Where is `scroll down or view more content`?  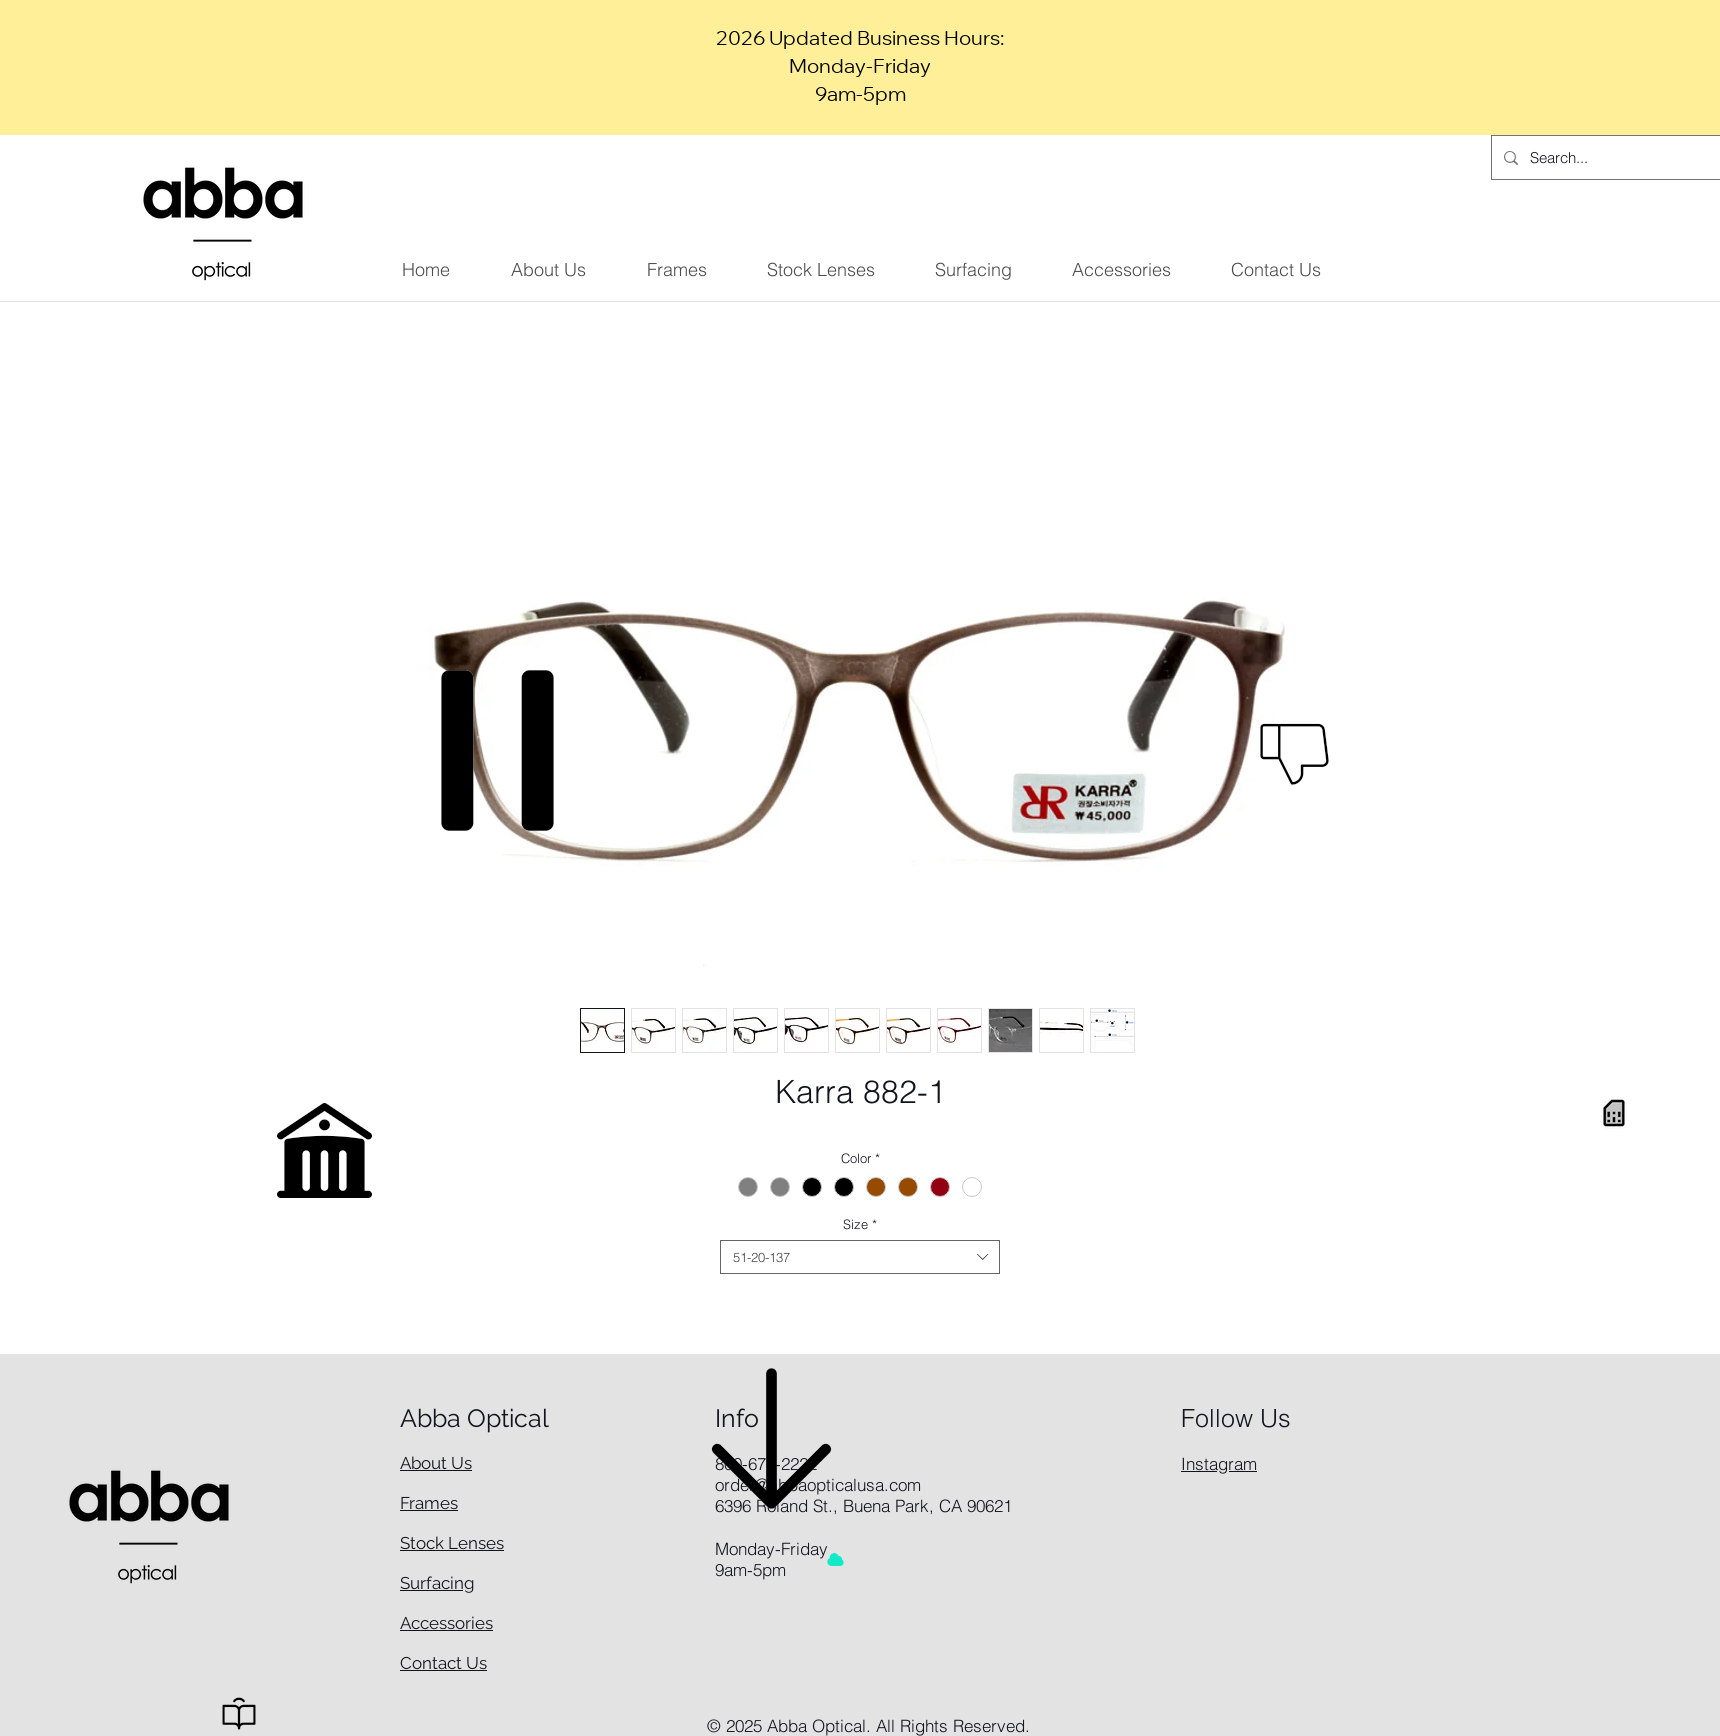
scroll down or view more content is located at coordinates (771, 1438).